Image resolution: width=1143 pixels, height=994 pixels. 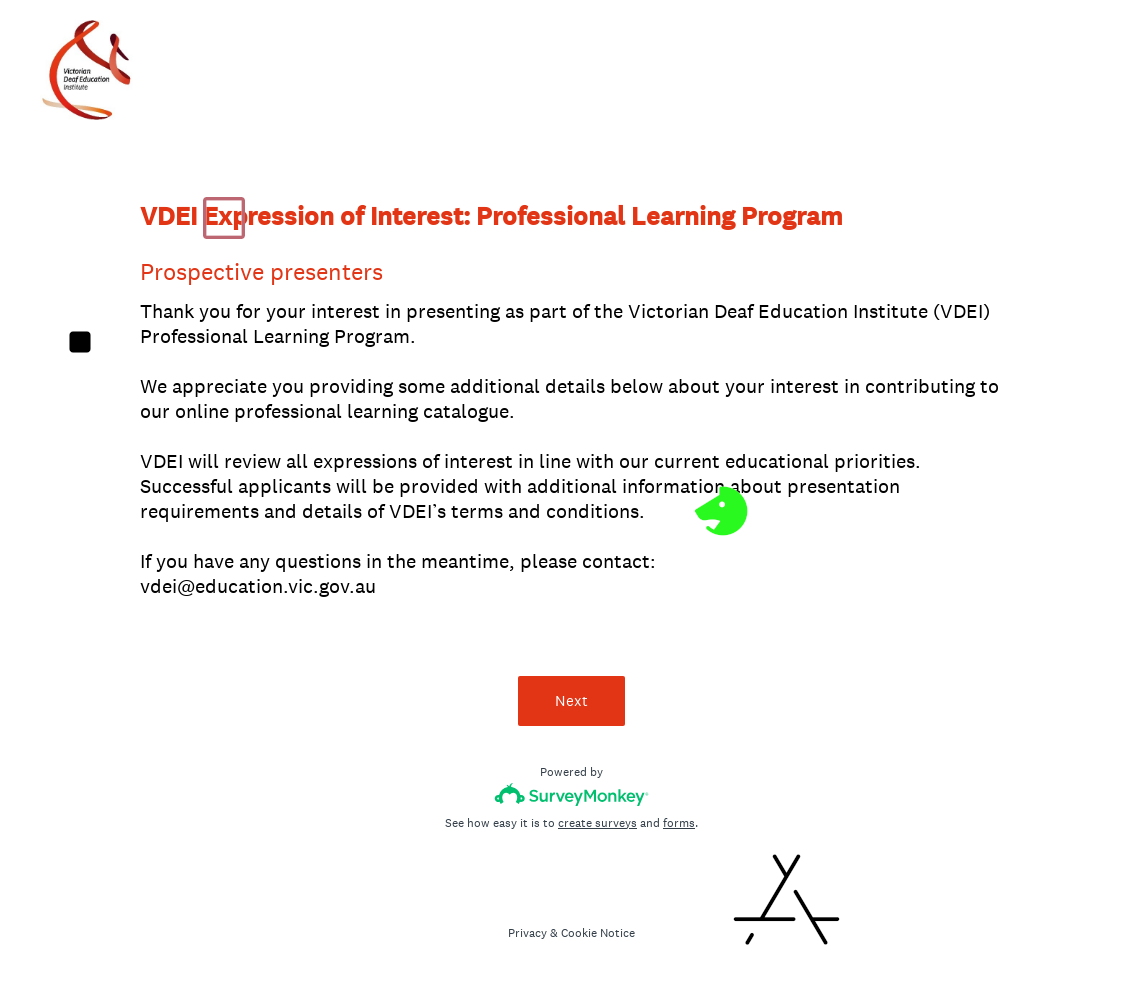 What do you see at coordinates (224, 218) in the screenshot?
I see `stop or halt media playback` at bounding box center [224, 218].